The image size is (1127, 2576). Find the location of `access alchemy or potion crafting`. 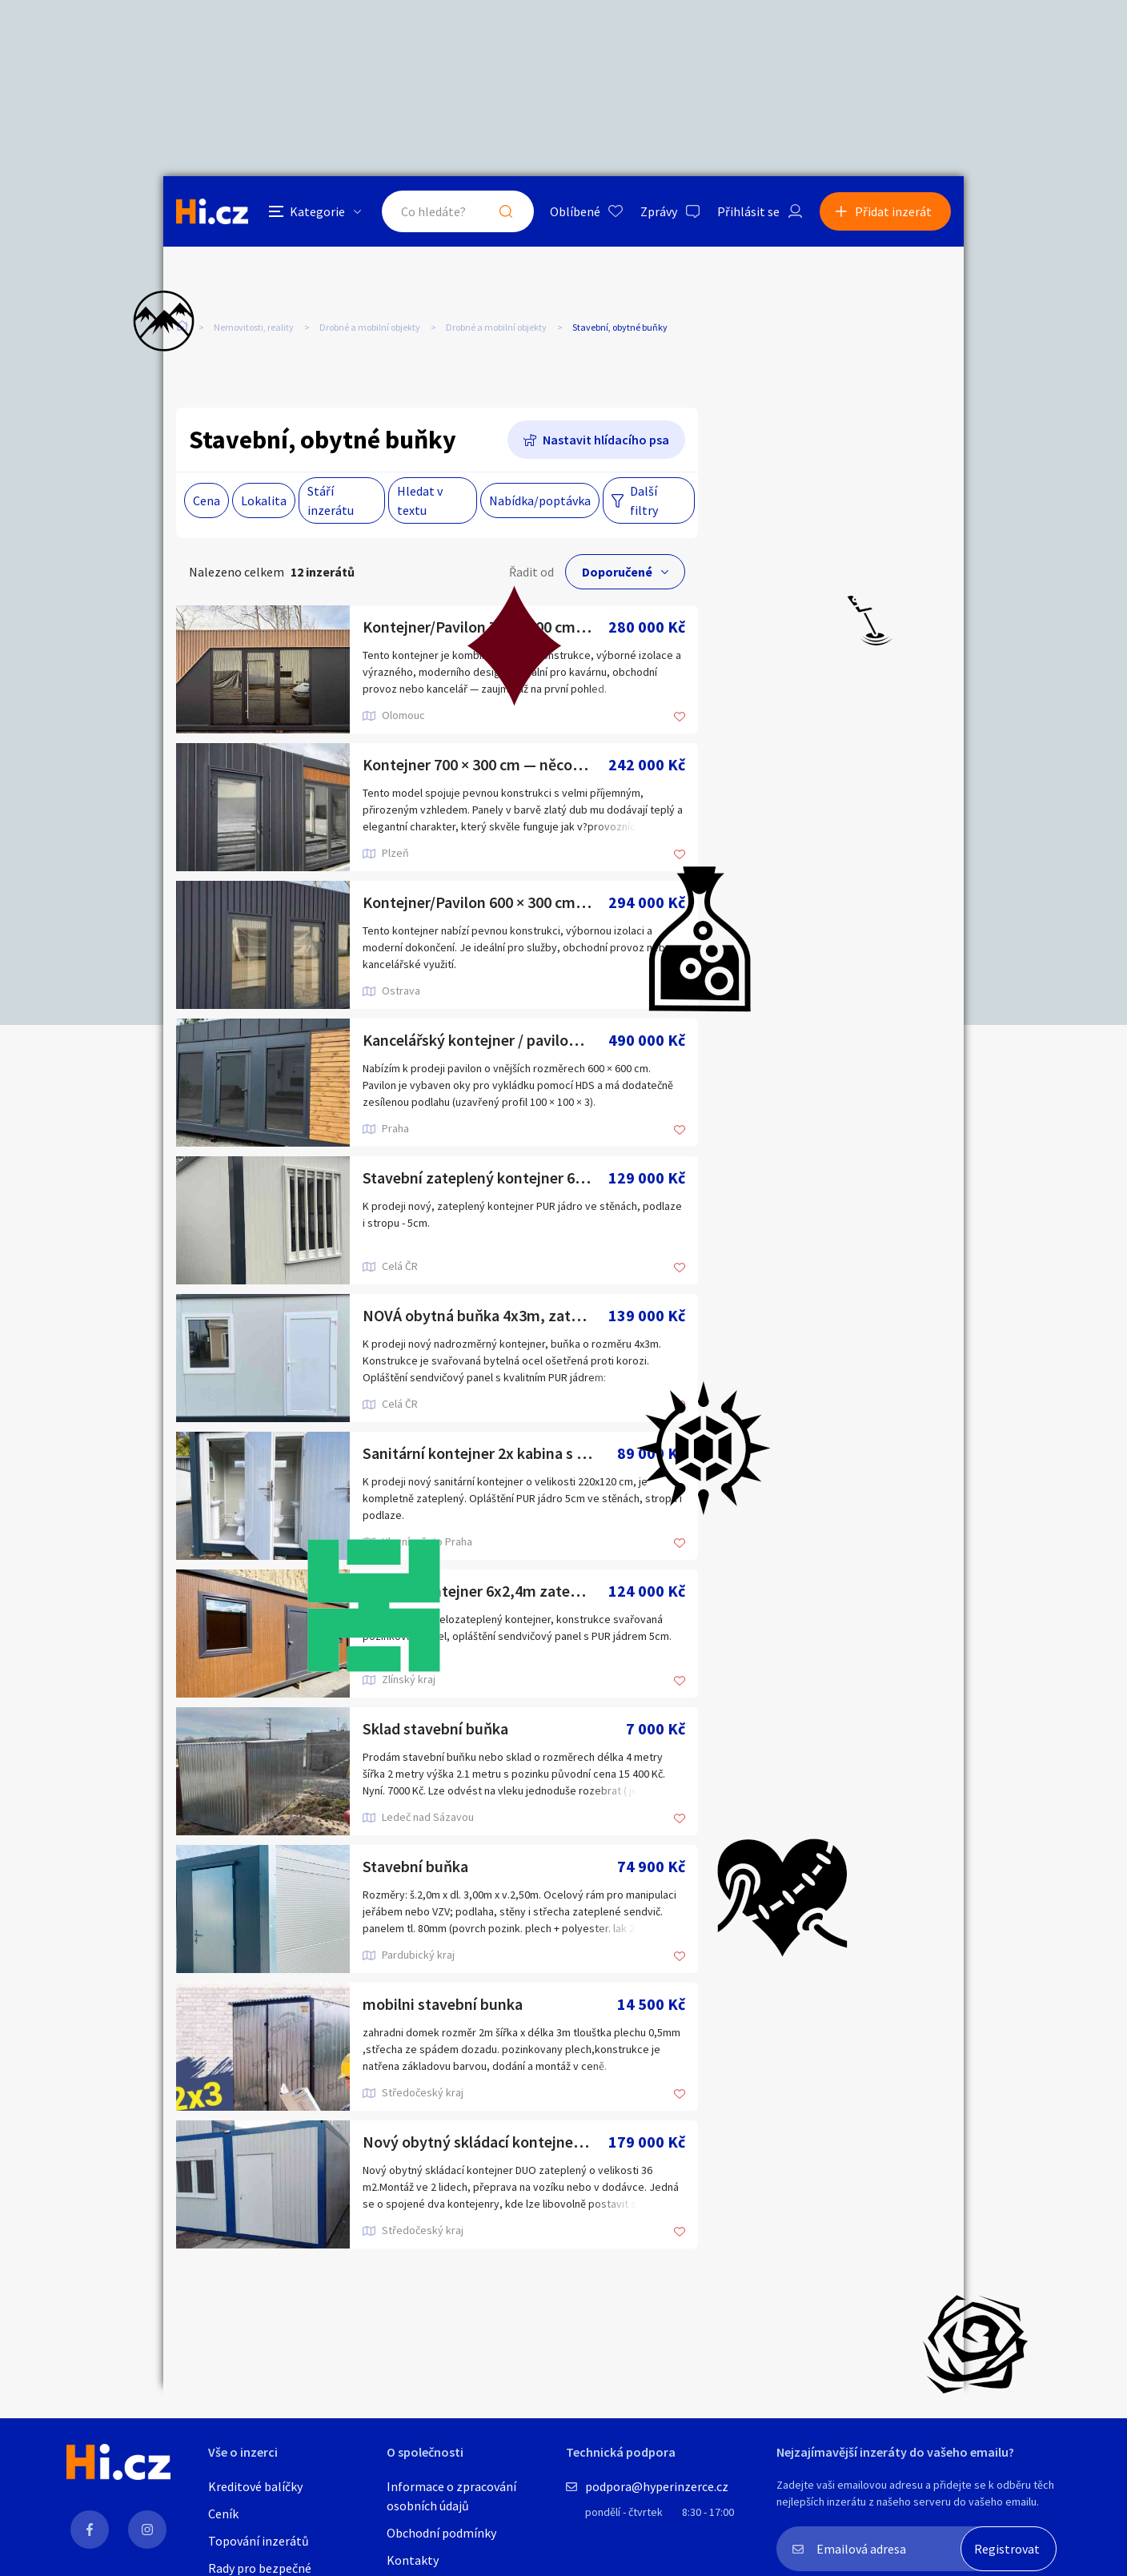

access alchemy or potion crafting is located at coordinates (704, 938).